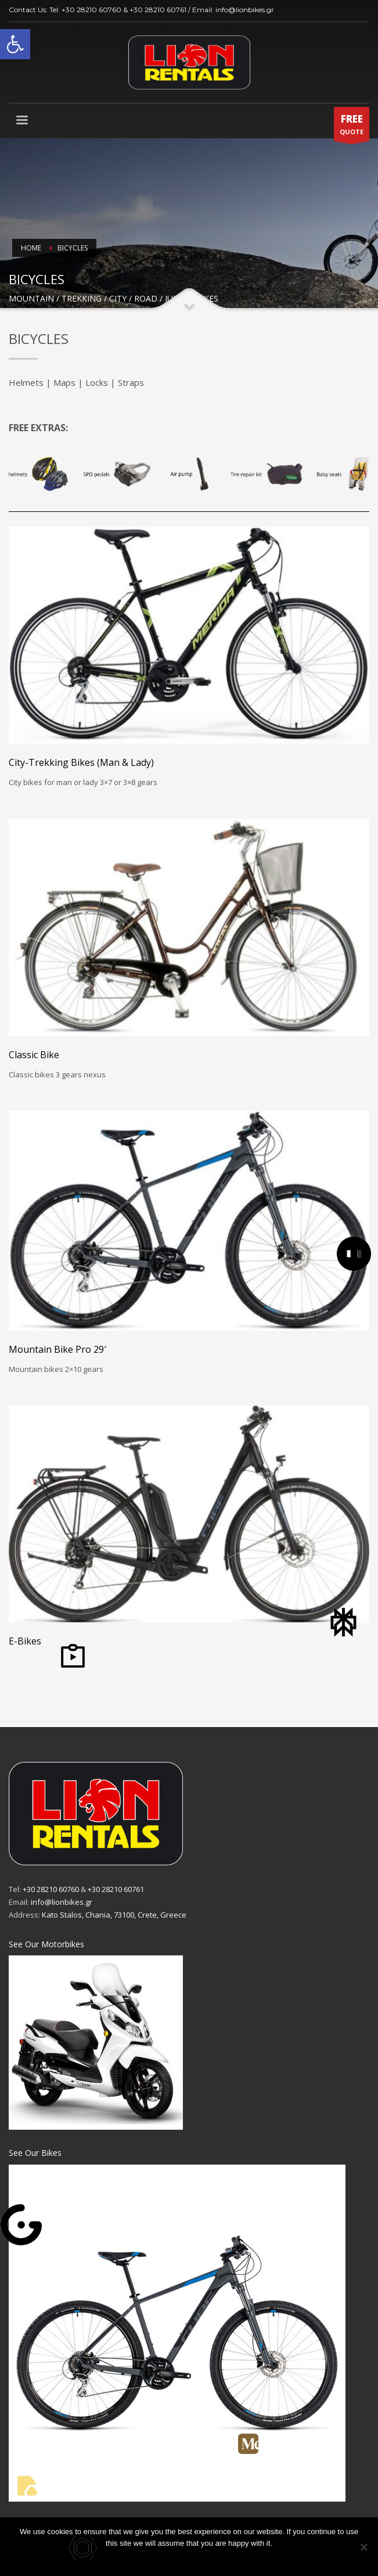 This screenshot has width=378, height=2576. Describe the element at coordinates (248, 2444) in the screenshot. I see `open the Medium app` at that location.